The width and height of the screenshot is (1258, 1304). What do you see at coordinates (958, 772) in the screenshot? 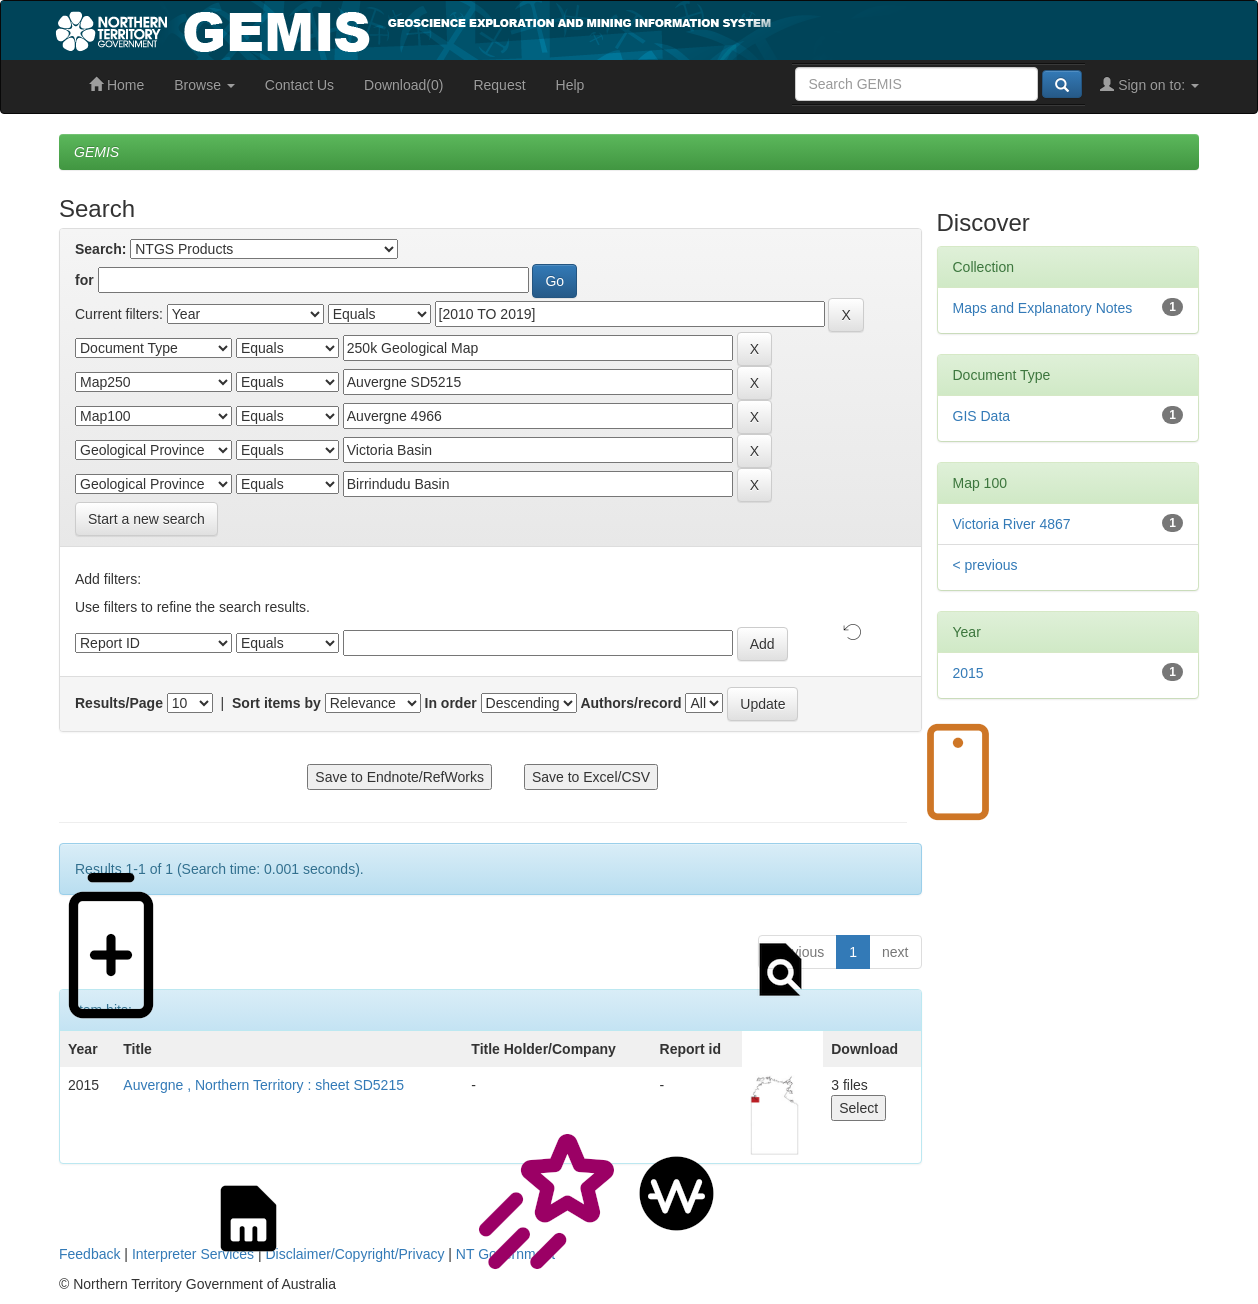
I see `access device camera settings` at bounding box center [958, 772].